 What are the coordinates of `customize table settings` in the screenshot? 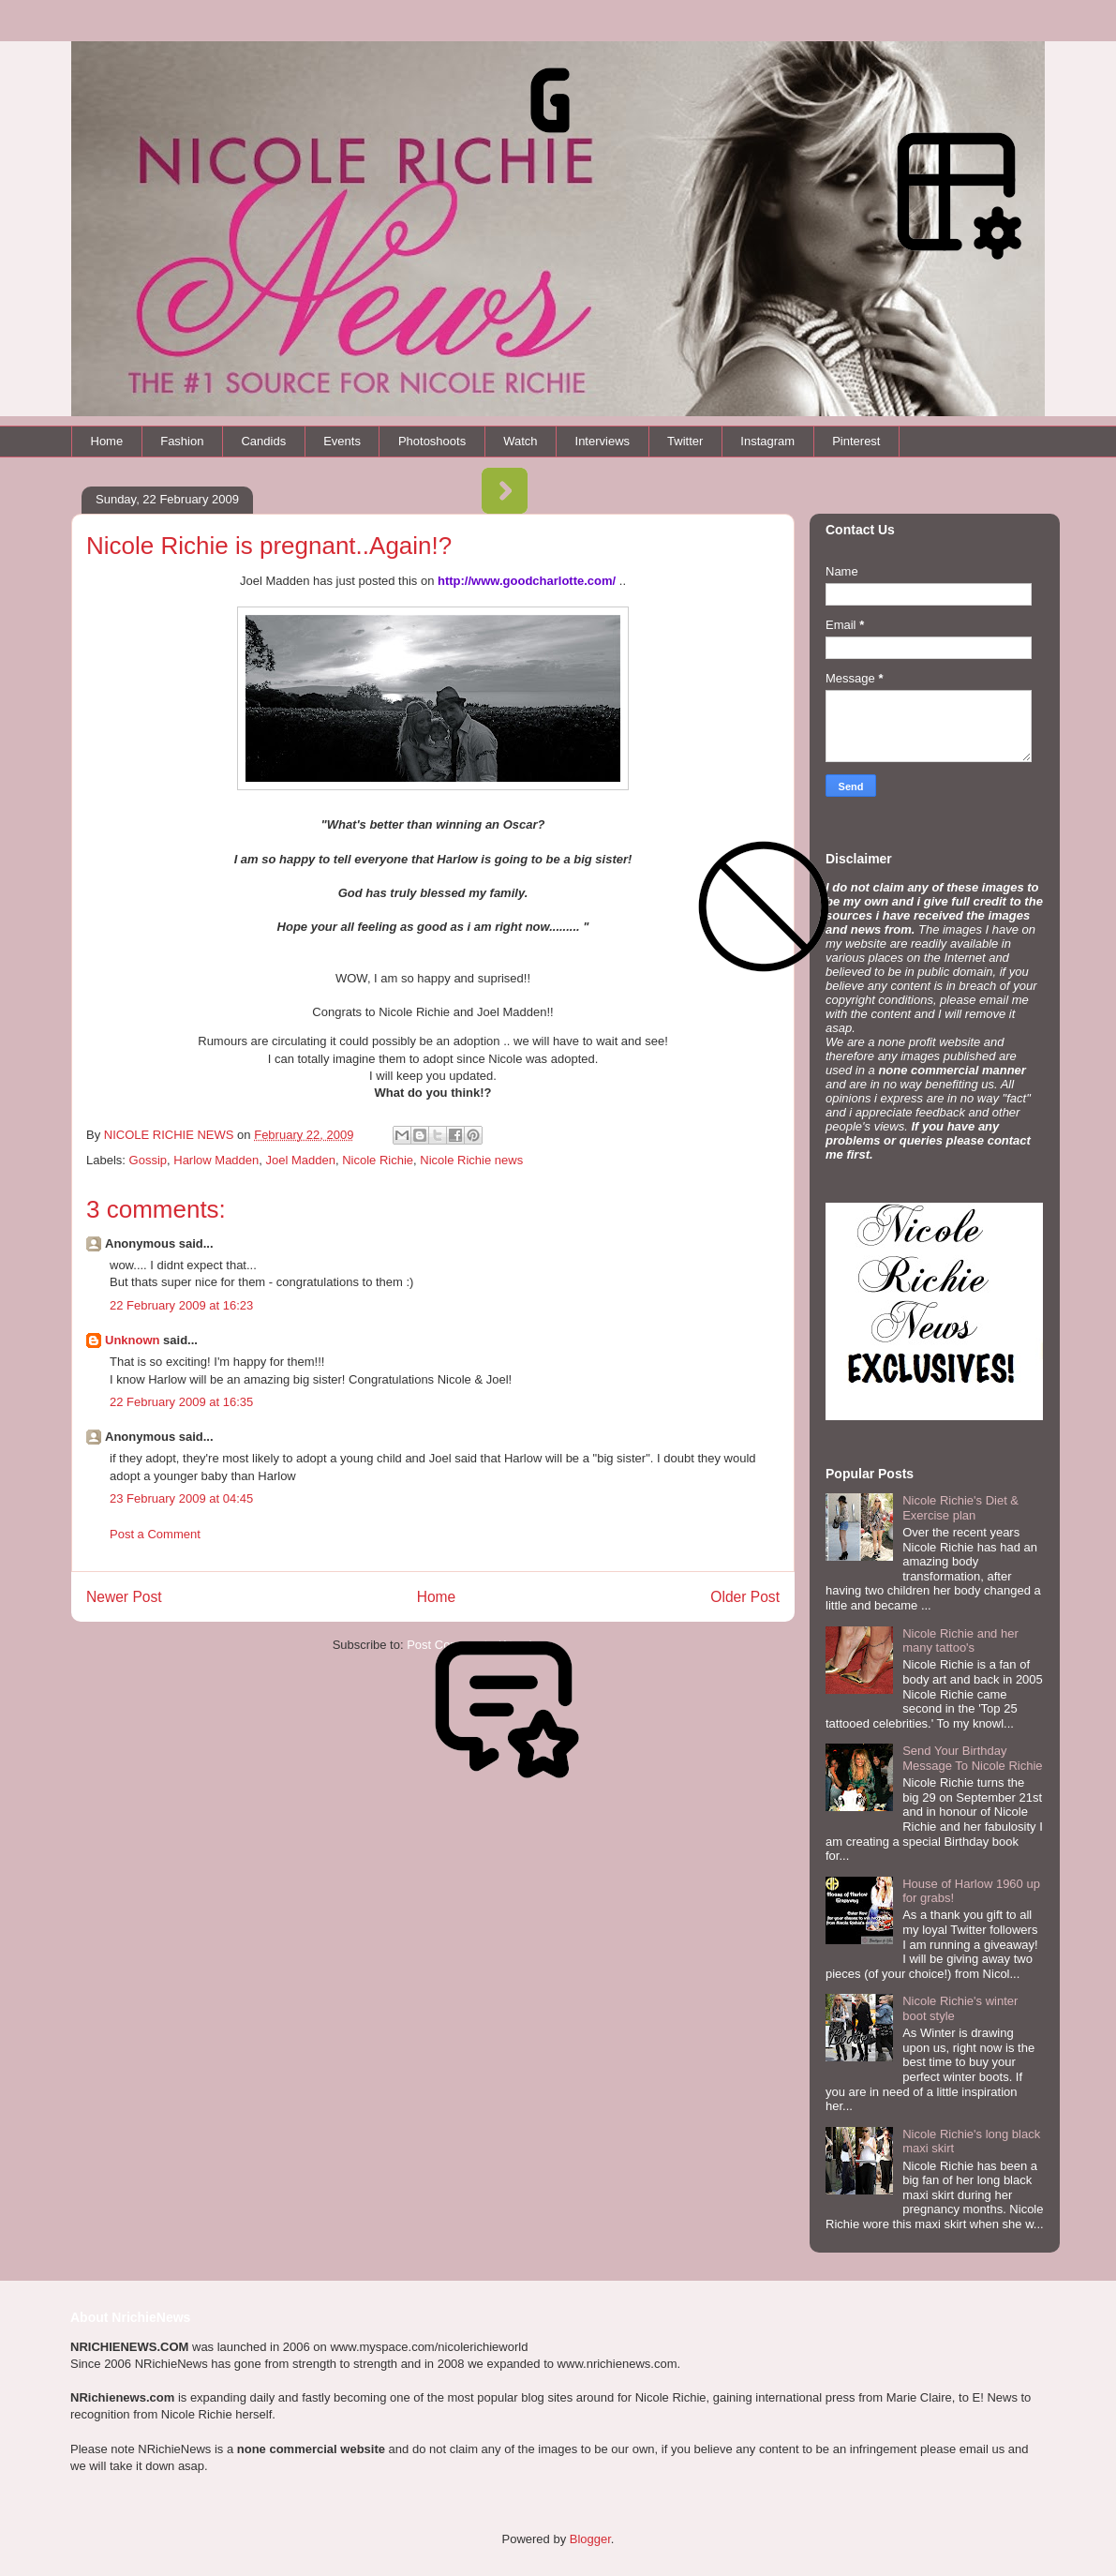 It's located at (956, 191).